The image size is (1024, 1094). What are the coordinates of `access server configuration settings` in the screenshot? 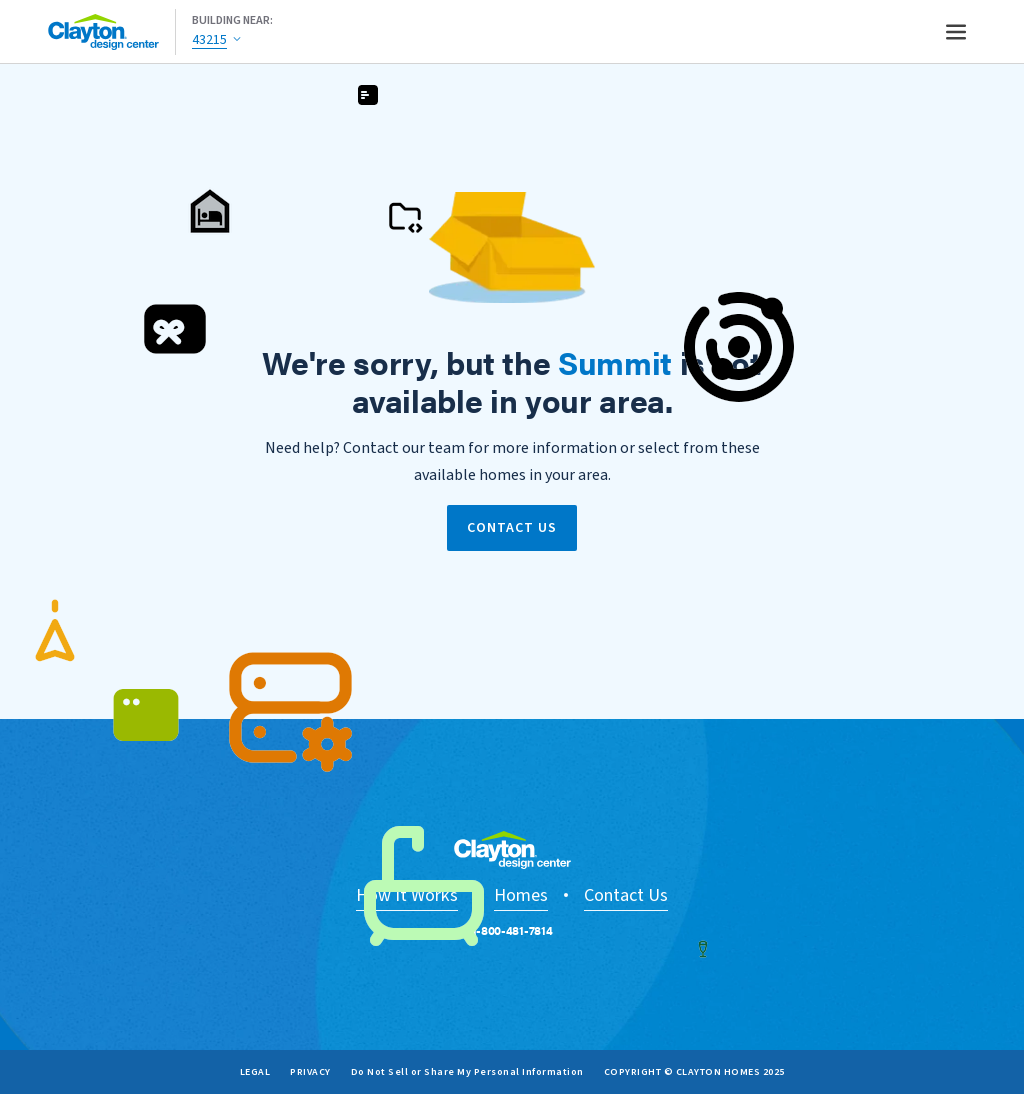 It's located at (290, 707).